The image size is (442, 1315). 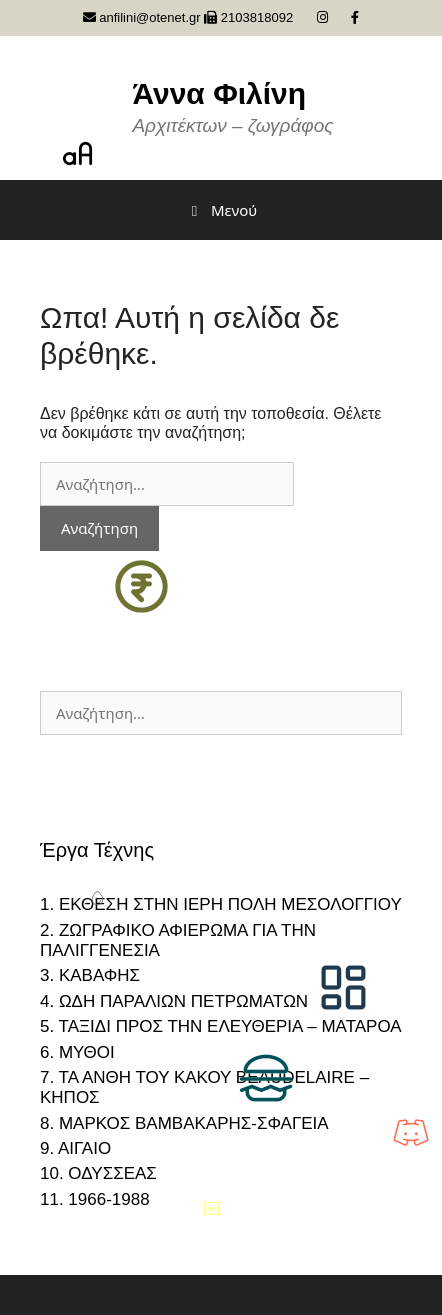 What do you see at coordinates (77, 153) in the screenshot?
I see `toggle between uppercase and lowercase text` at bounding box center [77, 153].